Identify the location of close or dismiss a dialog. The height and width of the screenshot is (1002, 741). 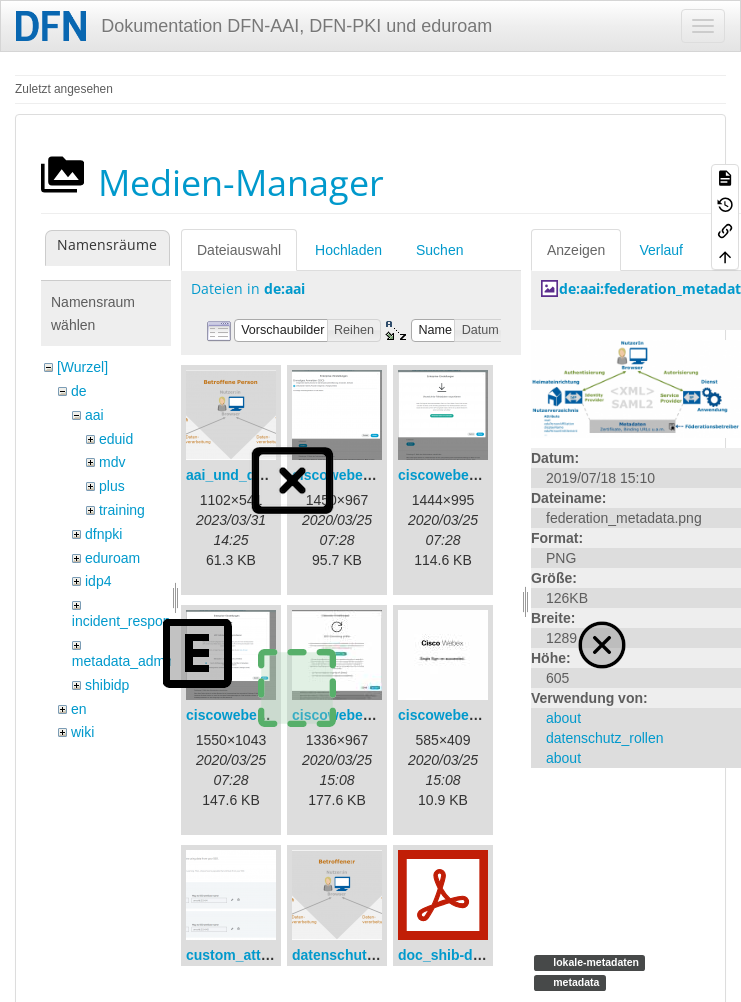
(602, 645).